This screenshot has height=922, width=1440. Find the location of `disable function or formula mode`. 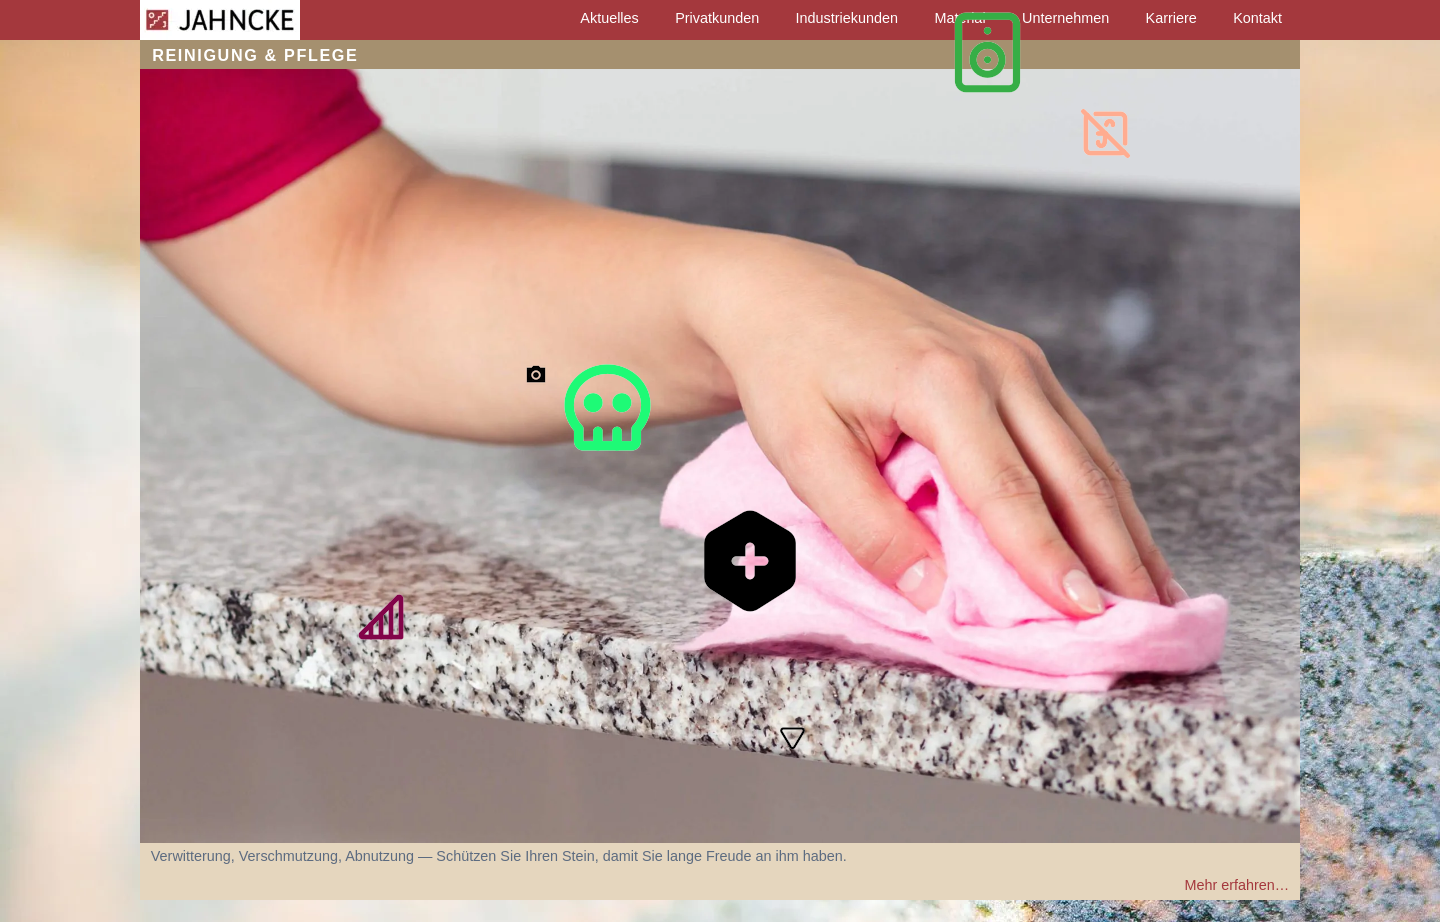

disable function or formula mode is located at coordinates (1105, 133).